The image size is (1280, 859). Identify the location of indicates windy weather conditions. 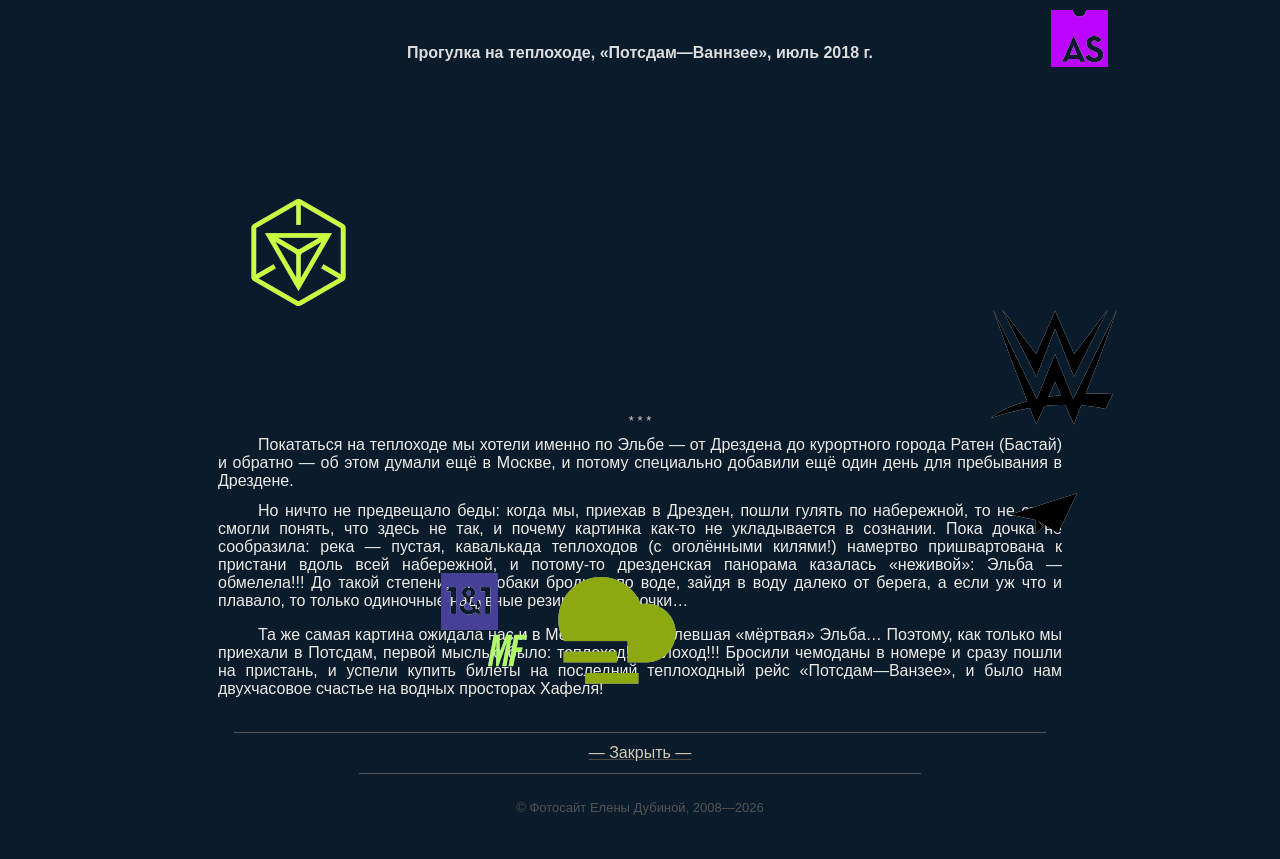
(617, 625).